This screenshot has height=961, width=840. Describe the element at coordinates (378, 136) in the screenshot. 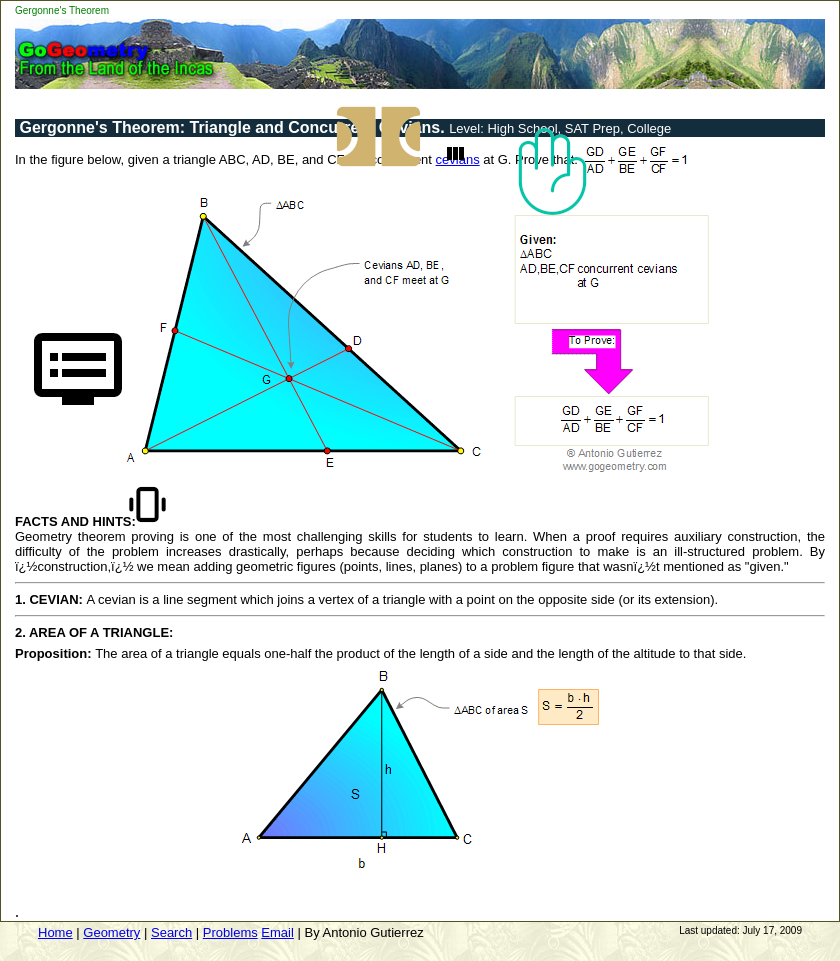

I see `view basketball court information` at that location.